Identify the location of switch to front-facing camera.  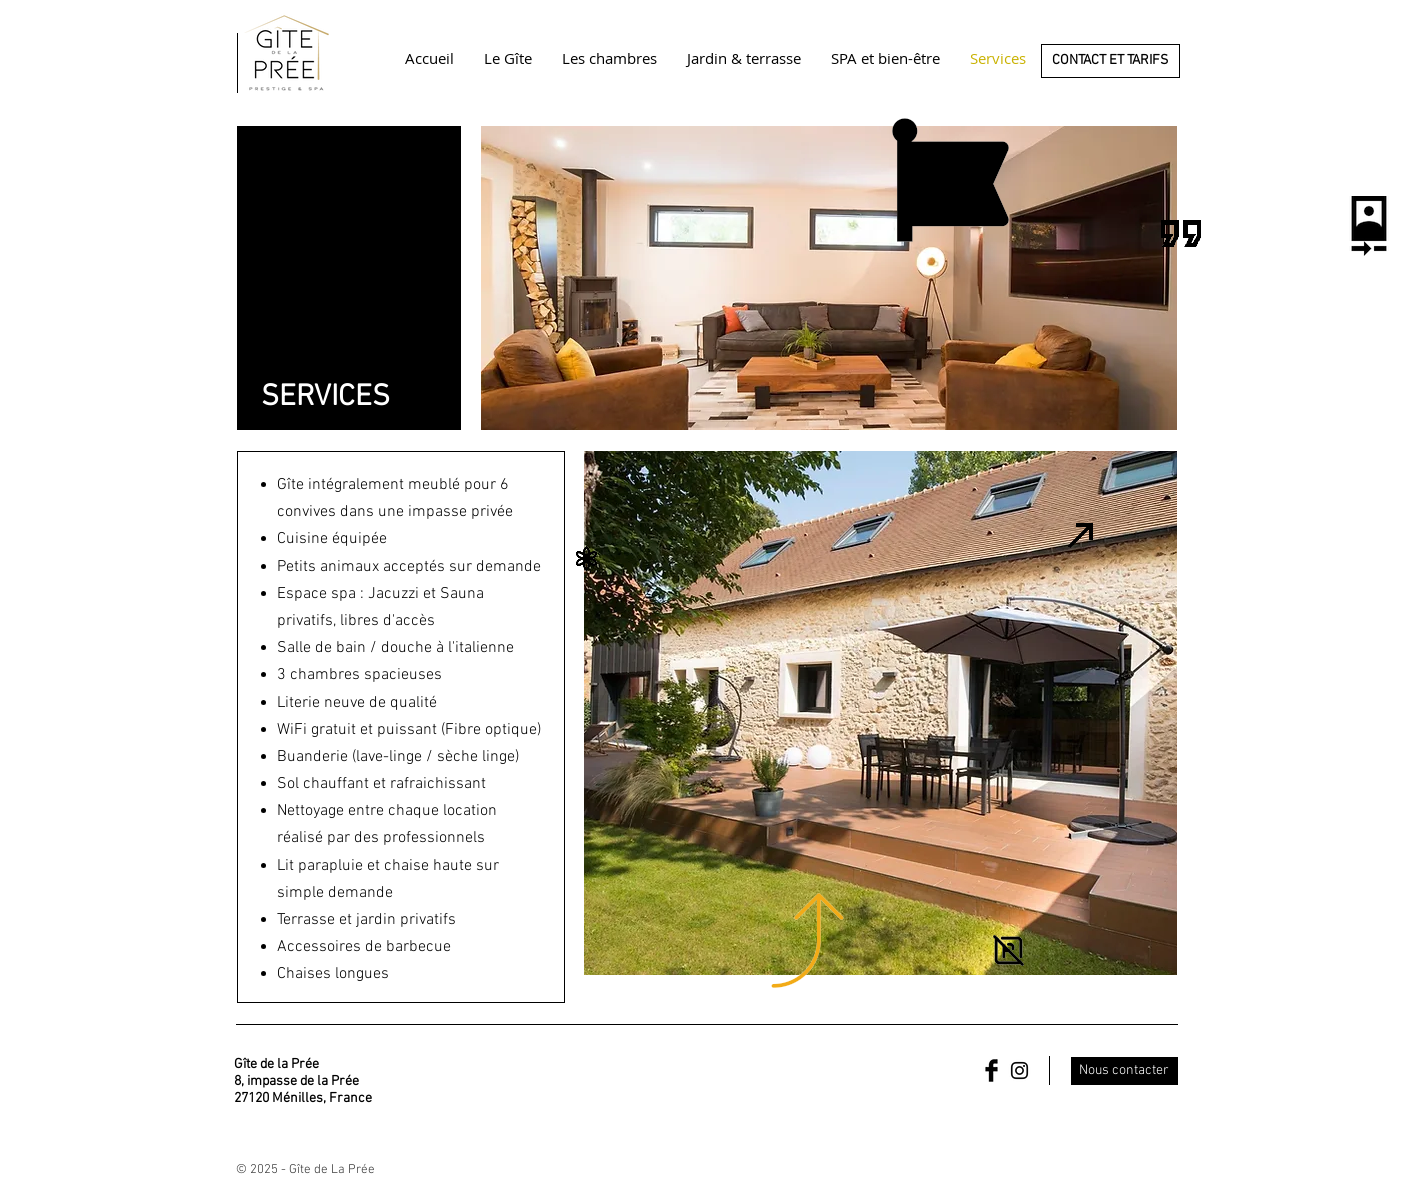
(1369, 226).